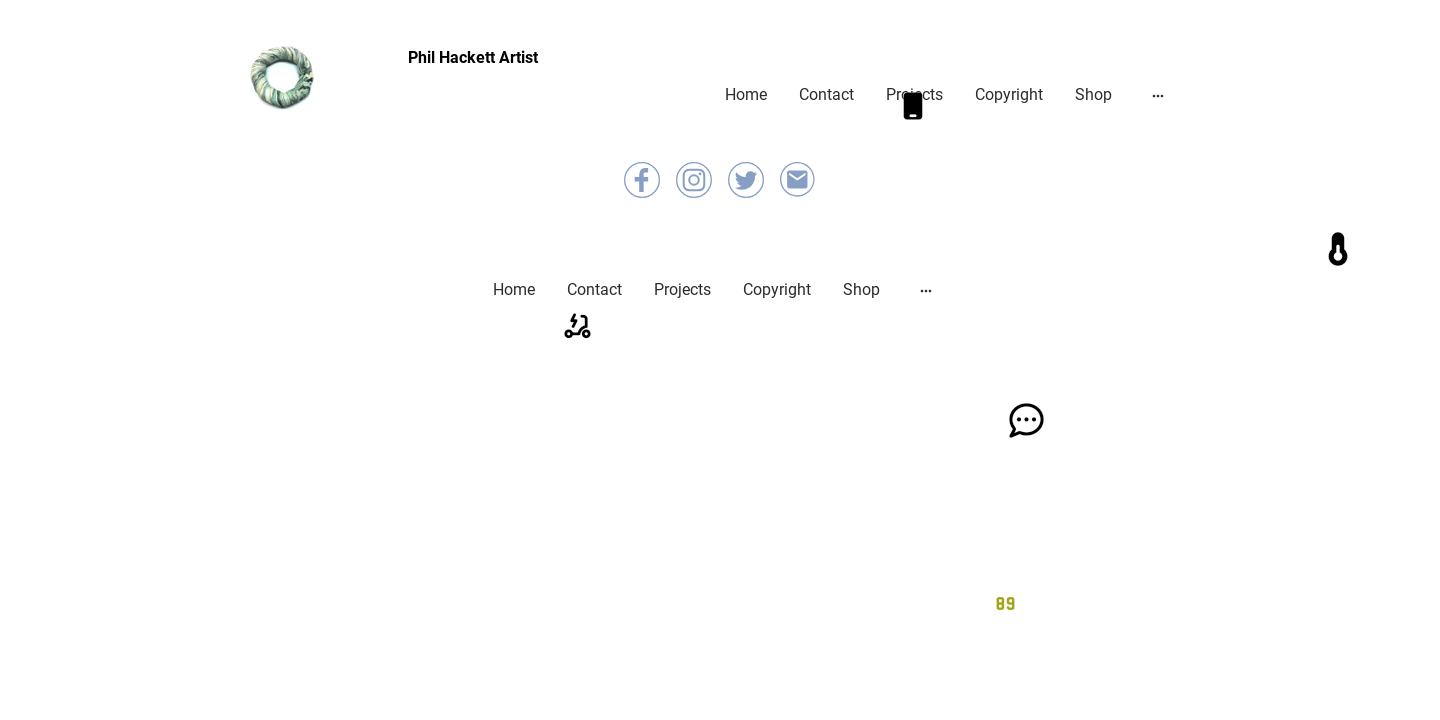 Image resolution: width=1440 pixels, height=720 pixels. Describe the element at coordinates (1338, 249) in the screenshot. I see `indicates moderate temperature level` at that location.